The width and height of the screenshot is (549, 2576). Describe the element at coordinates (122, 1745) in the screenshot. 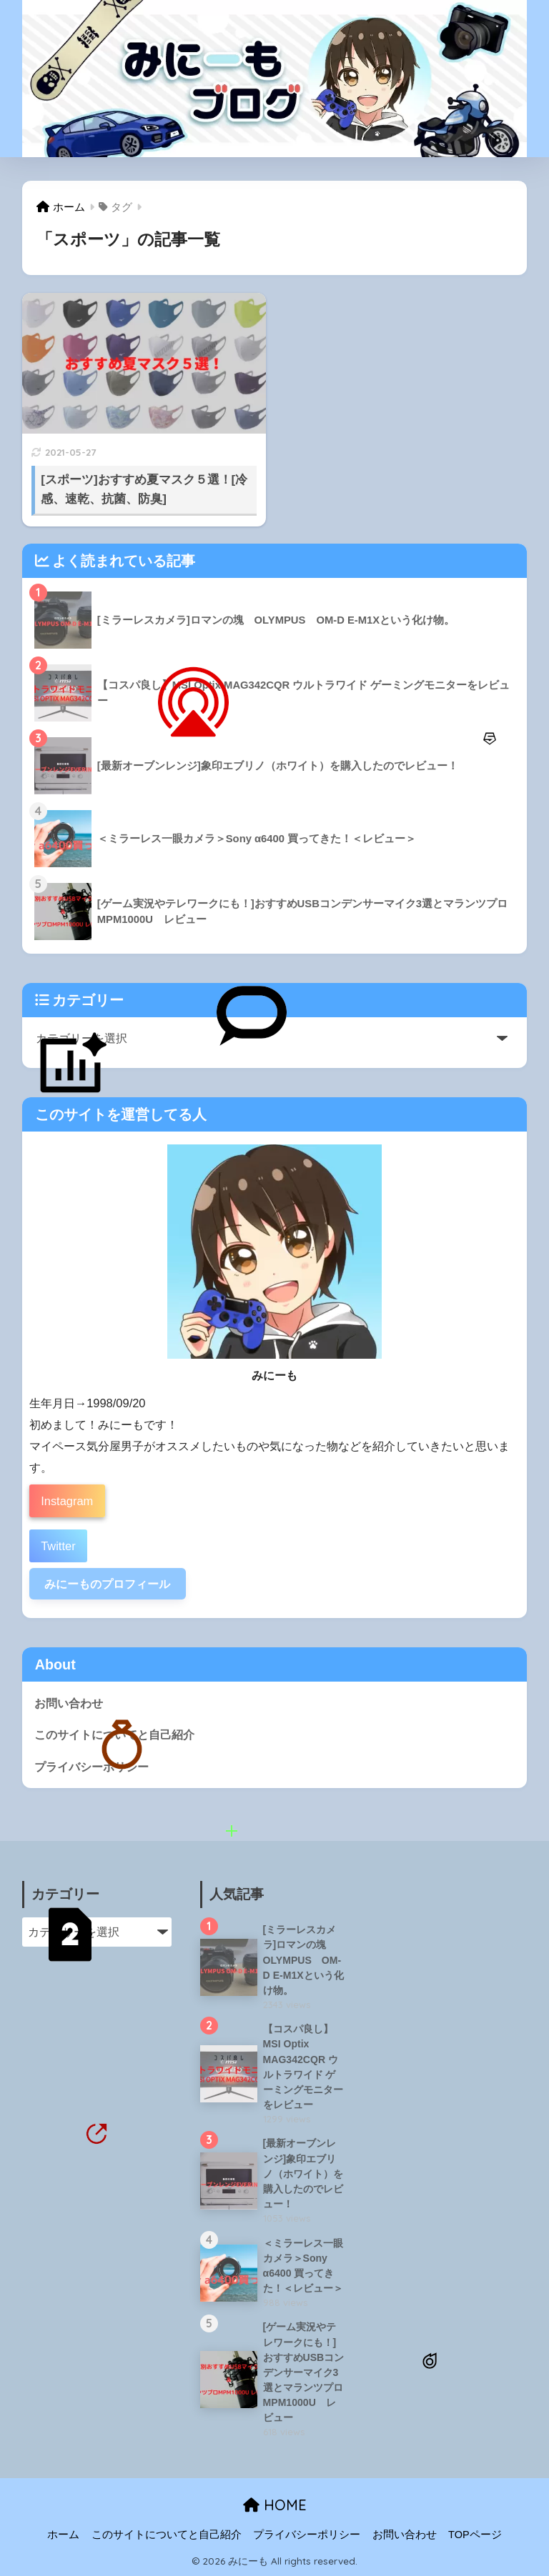

I see `access jewelry or luxury shopping category` at that location.